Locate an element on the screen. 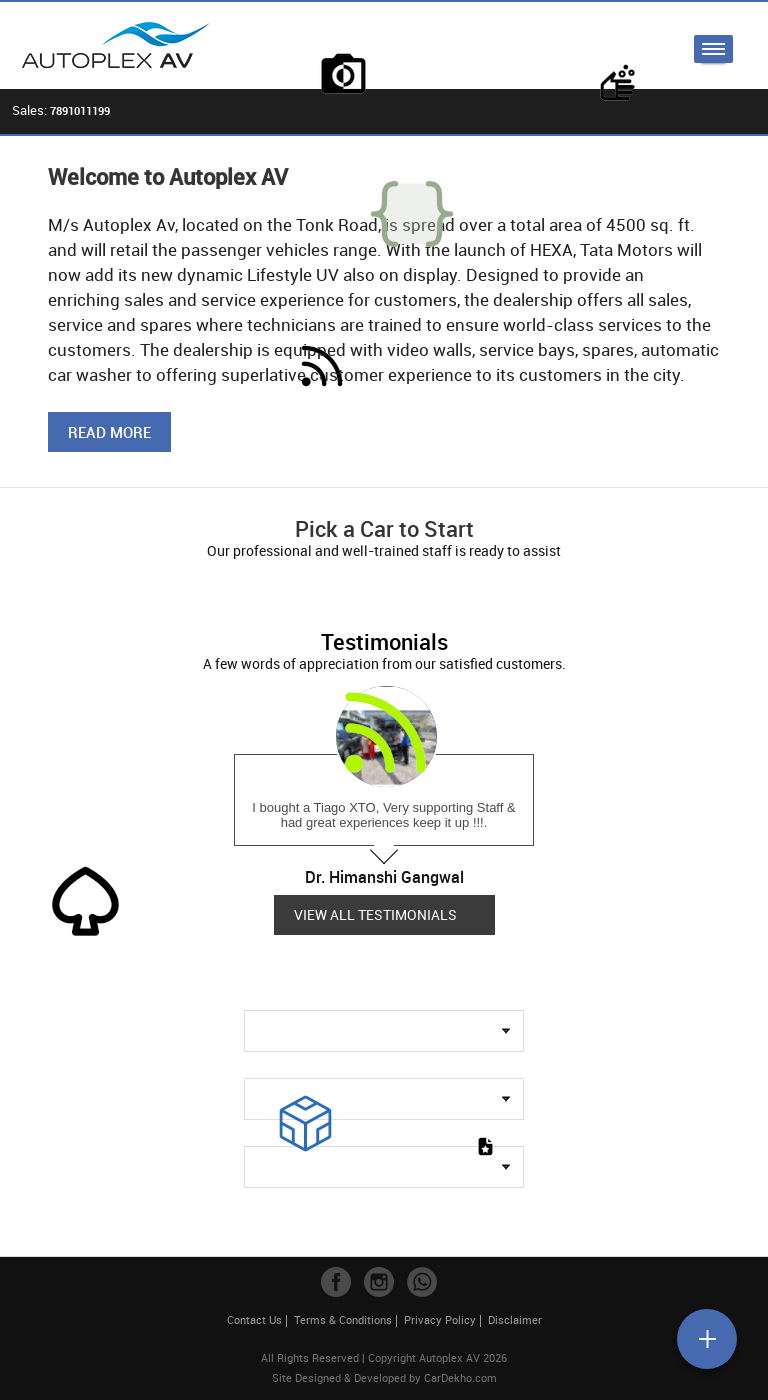 The height and width of the screenshot is (1400, 768). subscribe to RSS feed is located at coordinates (385, 732).